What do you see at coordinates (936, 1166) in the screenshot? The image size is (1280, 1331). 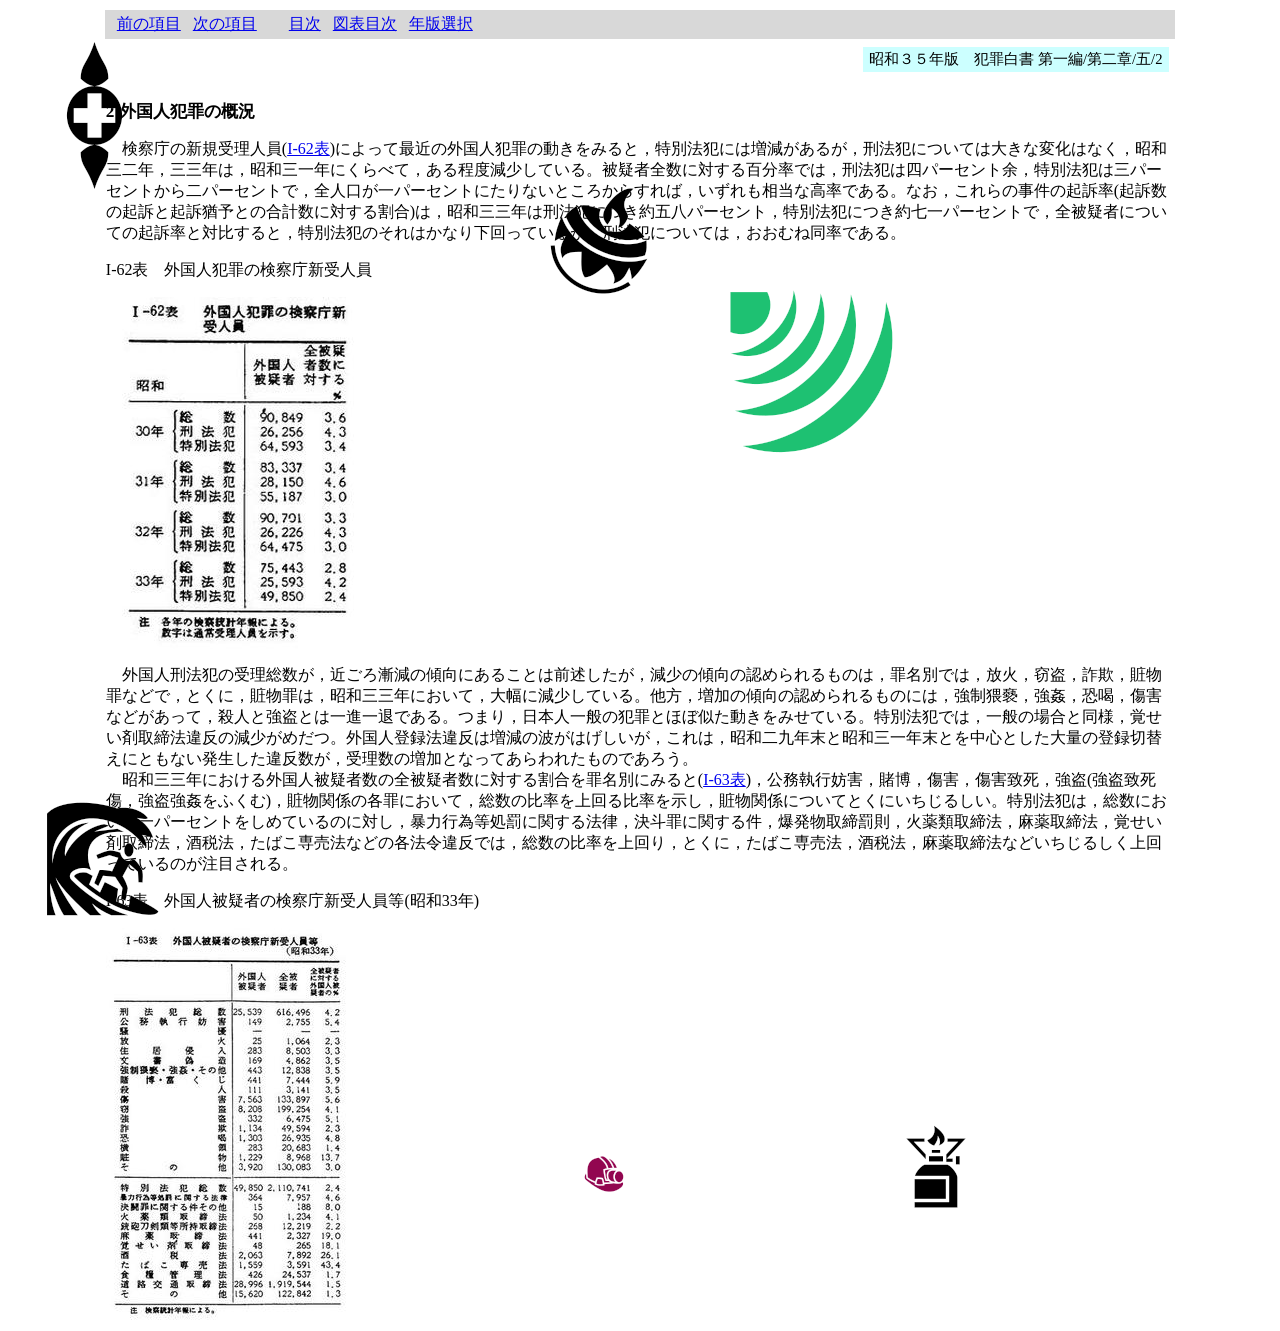 I see `access cooking or stove controls` at bounding box center [936, 1166].